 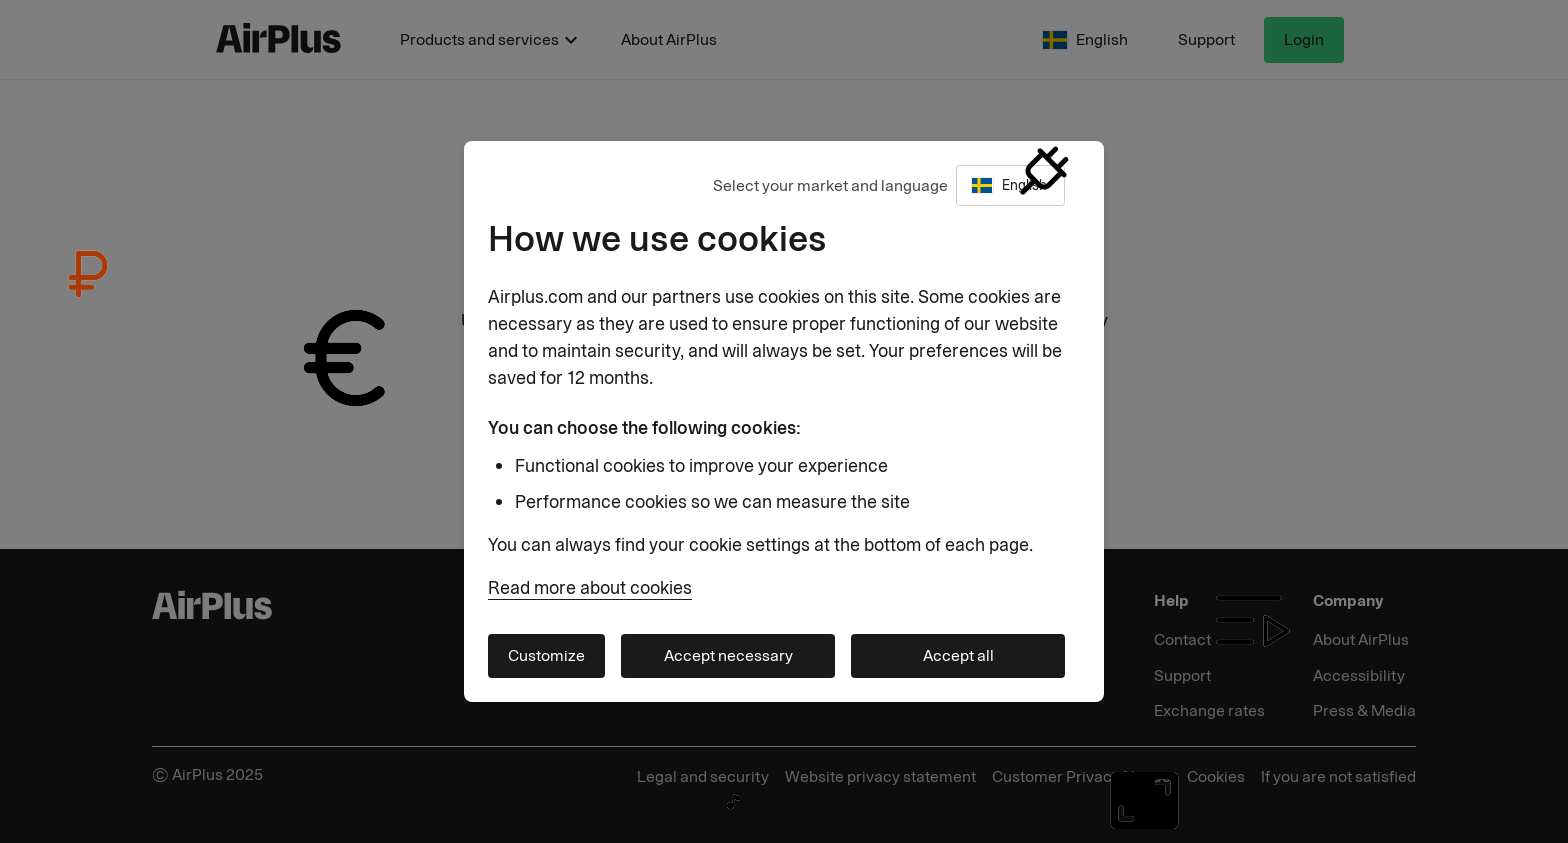 I want to click on indicates russian ruble currency, so click(x=88, y=274).